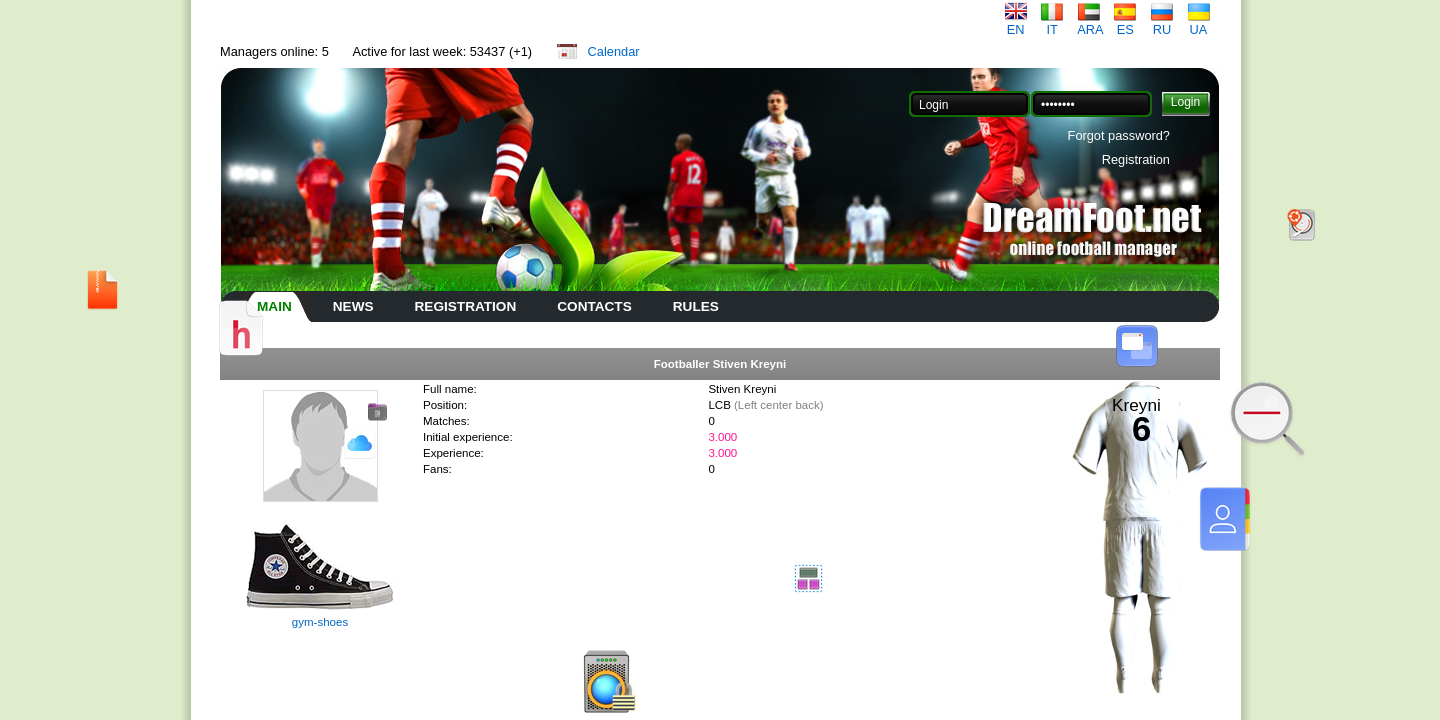 This screenshot has width=1440, height=720. I want to click on open iCloud Drive to access cloud-stored files, so click(359, 443).